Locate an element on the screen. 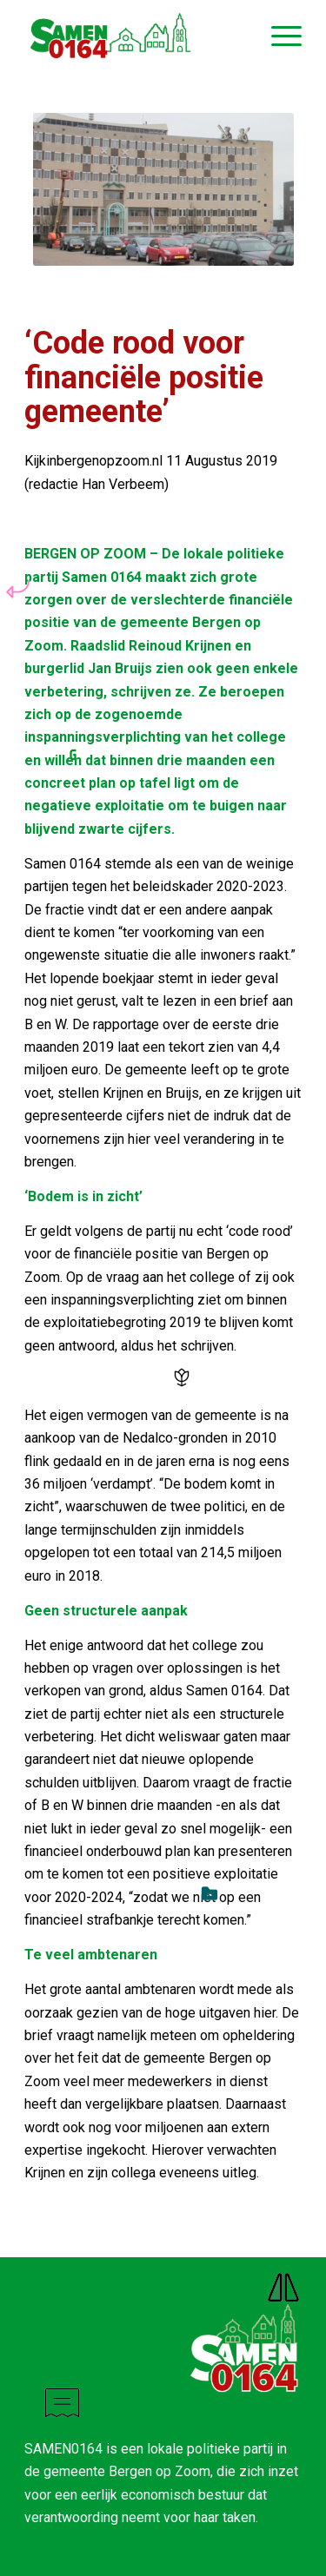 This screenshot has width=326, height=2576. view purchase receipt or transaction history is located at coordinates (62, 2402).